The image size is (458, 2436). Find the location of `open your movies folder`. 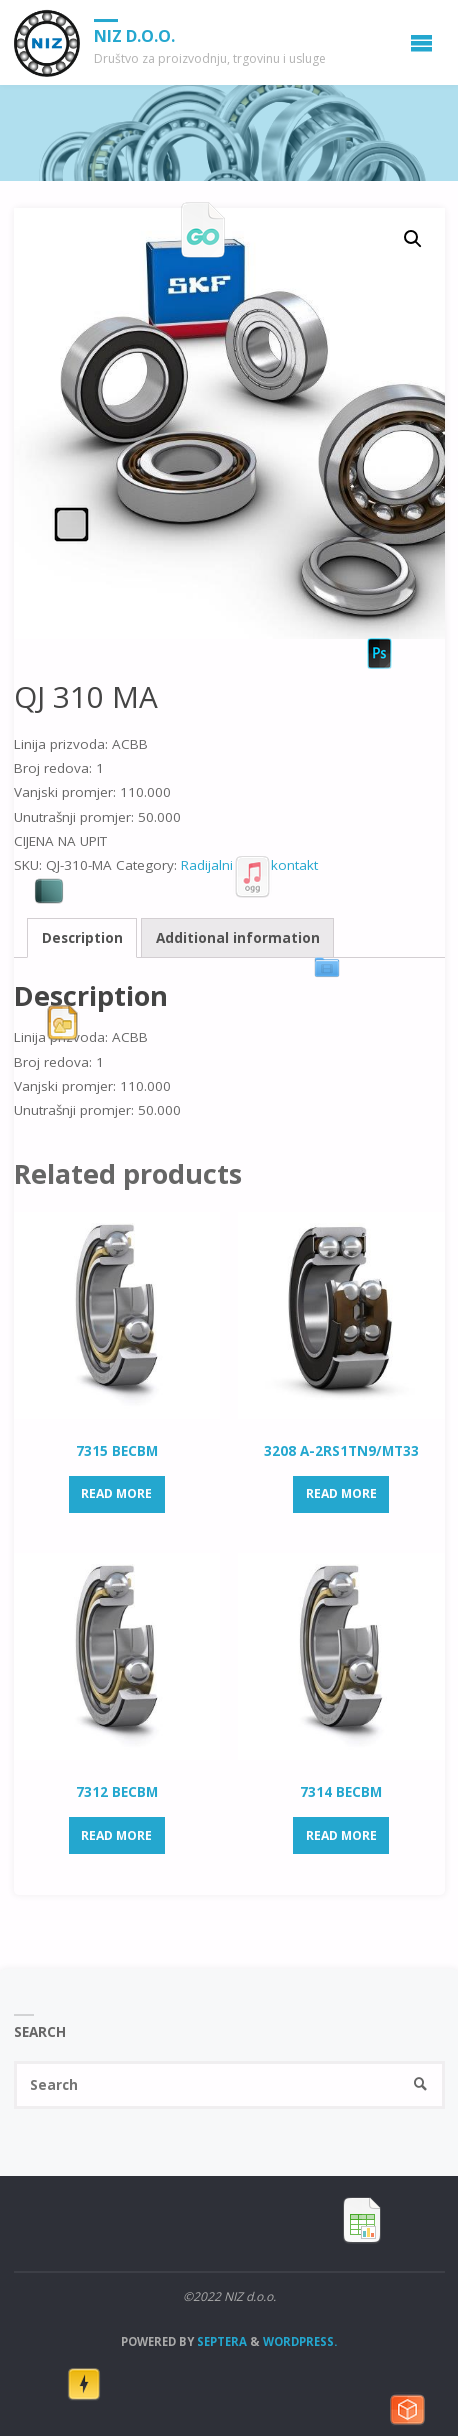

open your movies folder is located at coordinates (327, 967).